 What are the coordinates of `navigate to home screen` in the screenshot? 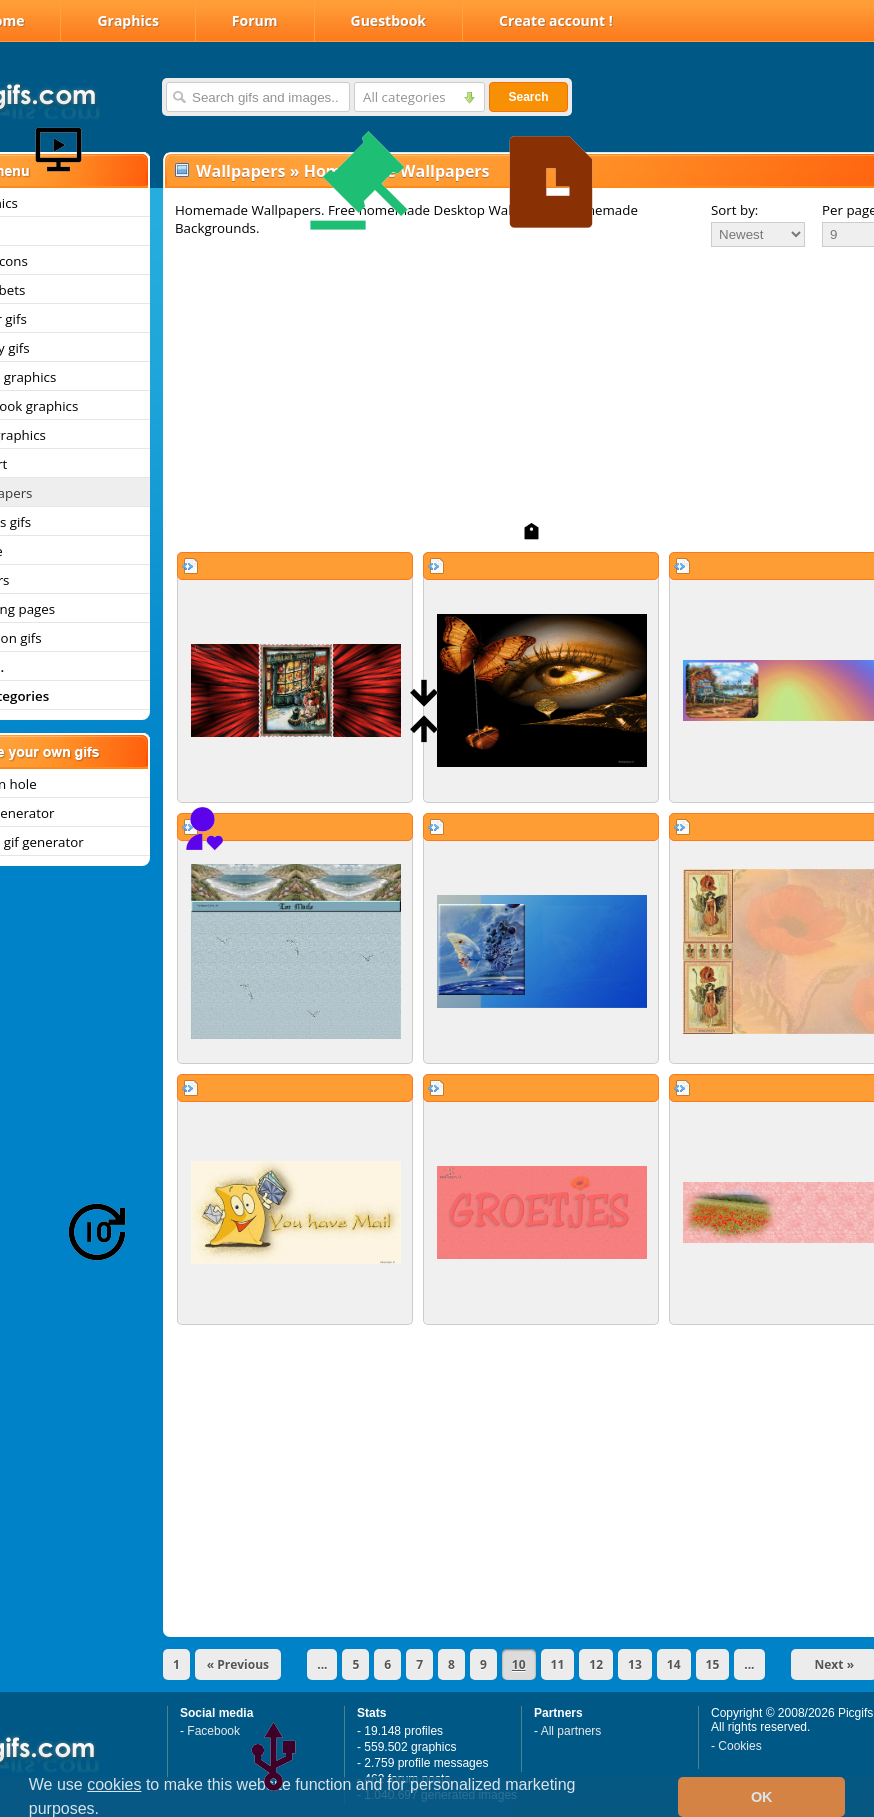 It's located at (531, 531).